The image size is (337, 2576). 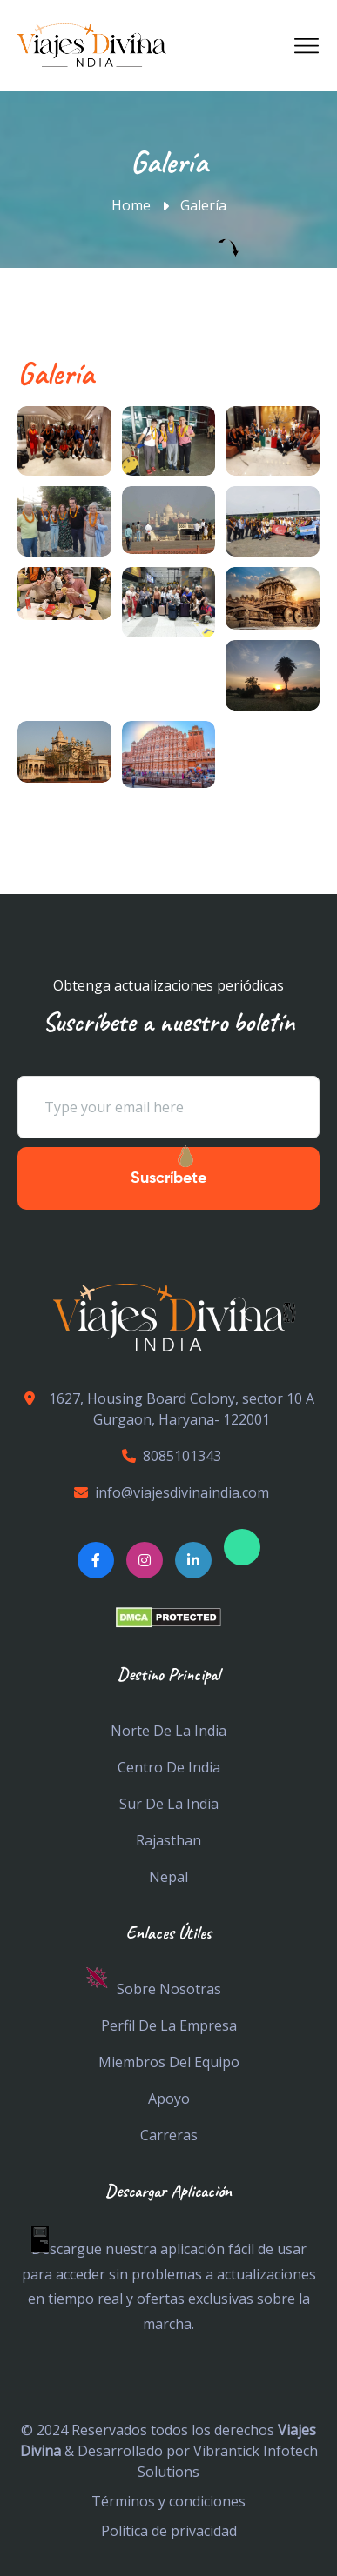 I want to click on rotate view to overhead perspective, so click(x=228, y=248).